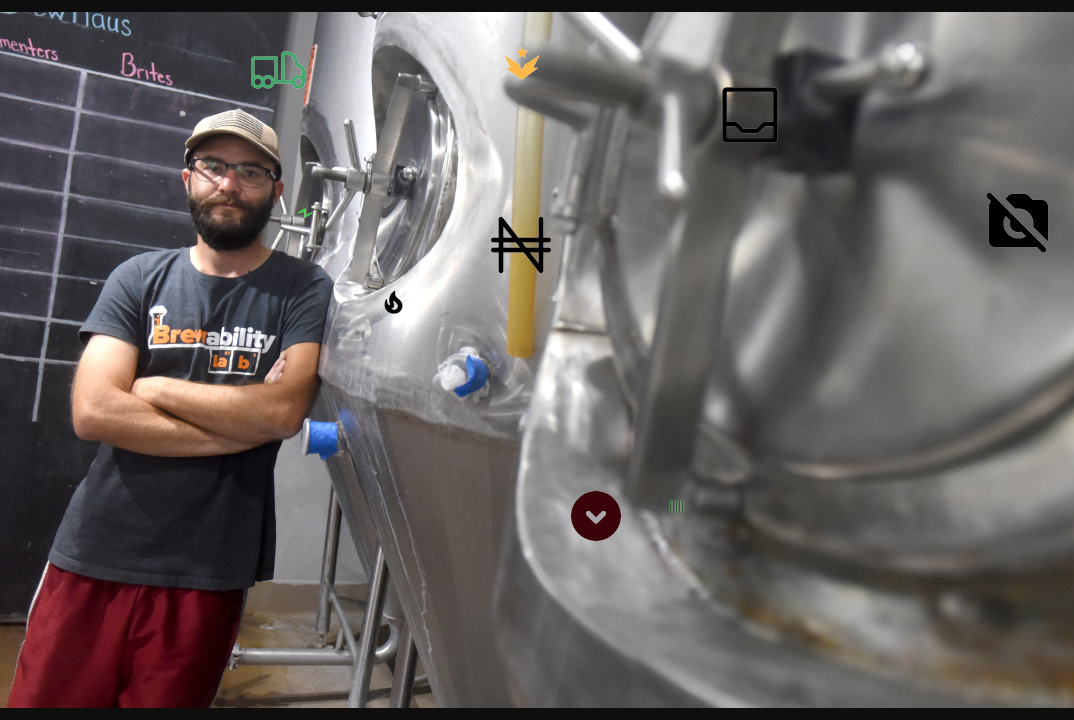  I want to click on adjust sawtooth waveform settings, so click(305, 213).